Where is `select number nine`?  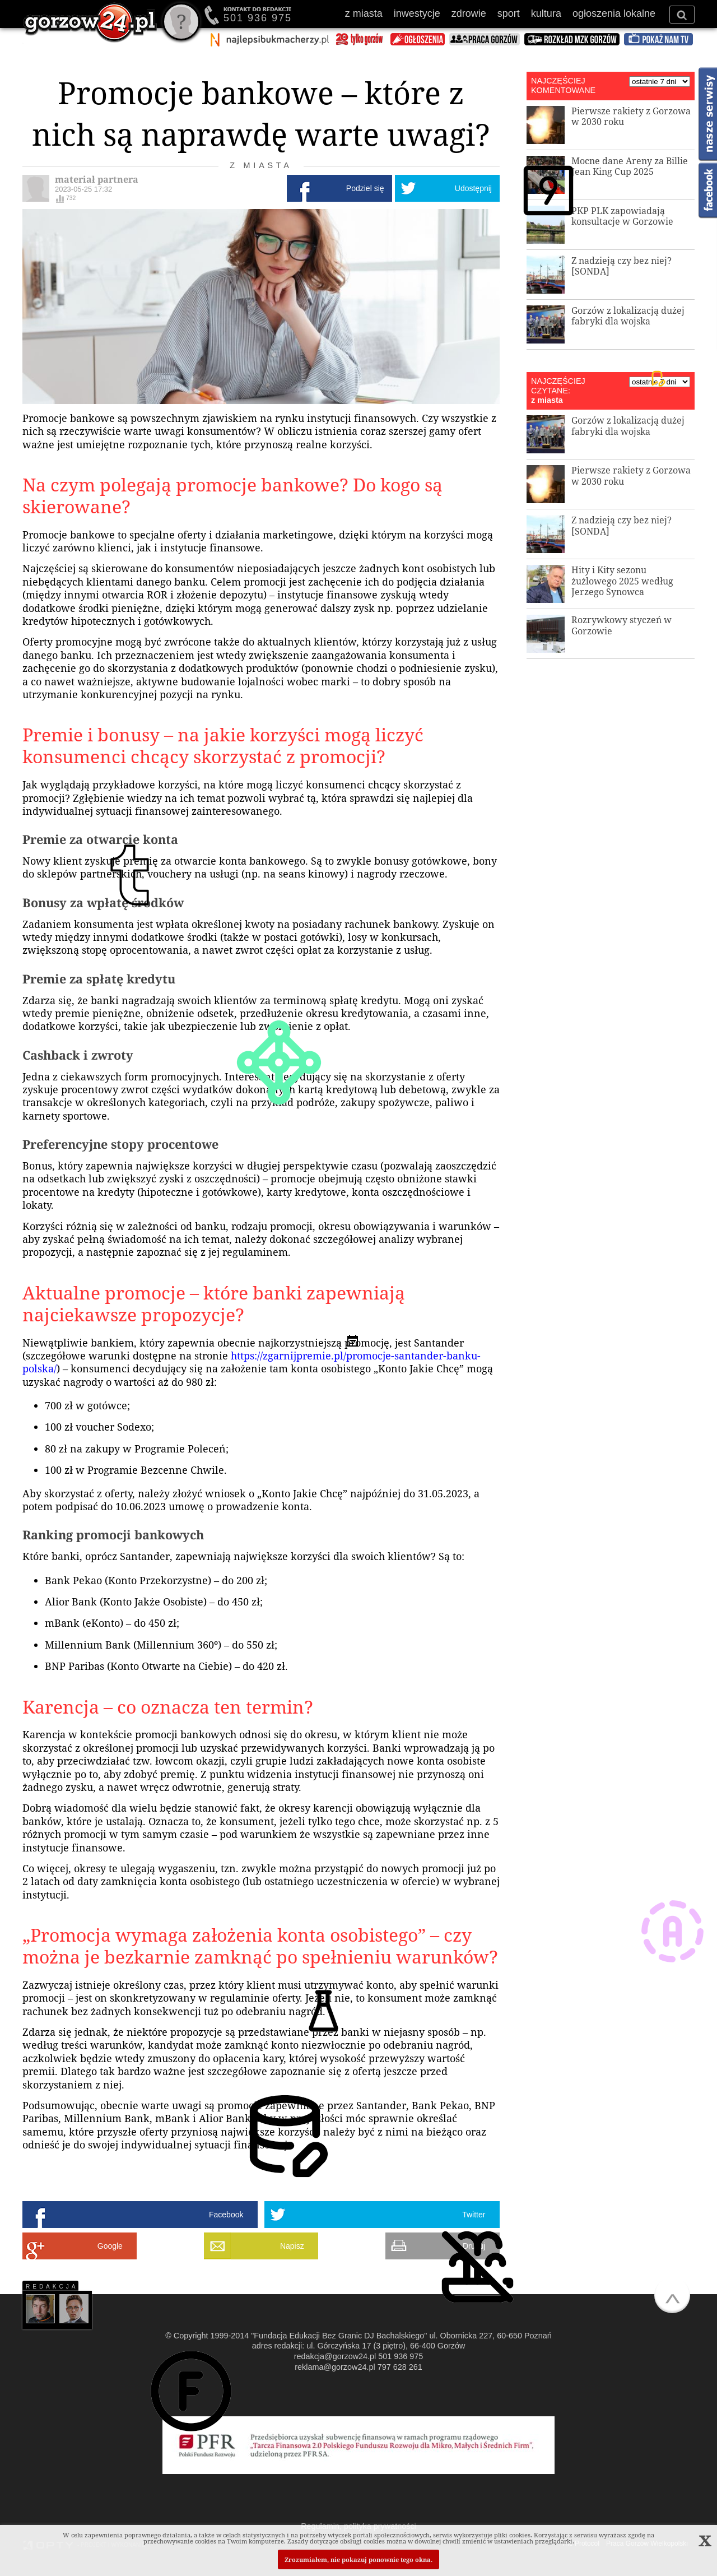 select number nine is located at coordinates (548, 191).